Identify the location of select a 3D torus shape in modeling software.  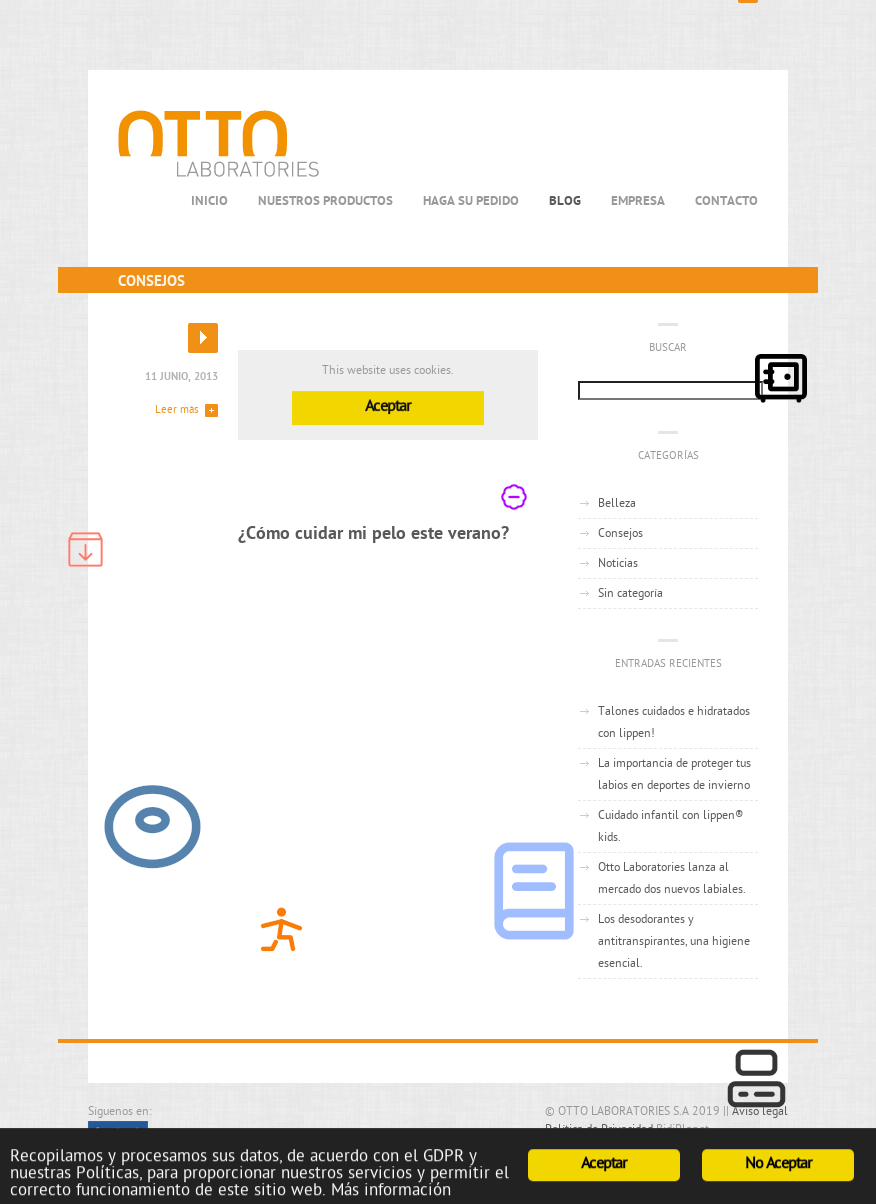
(152, 824).